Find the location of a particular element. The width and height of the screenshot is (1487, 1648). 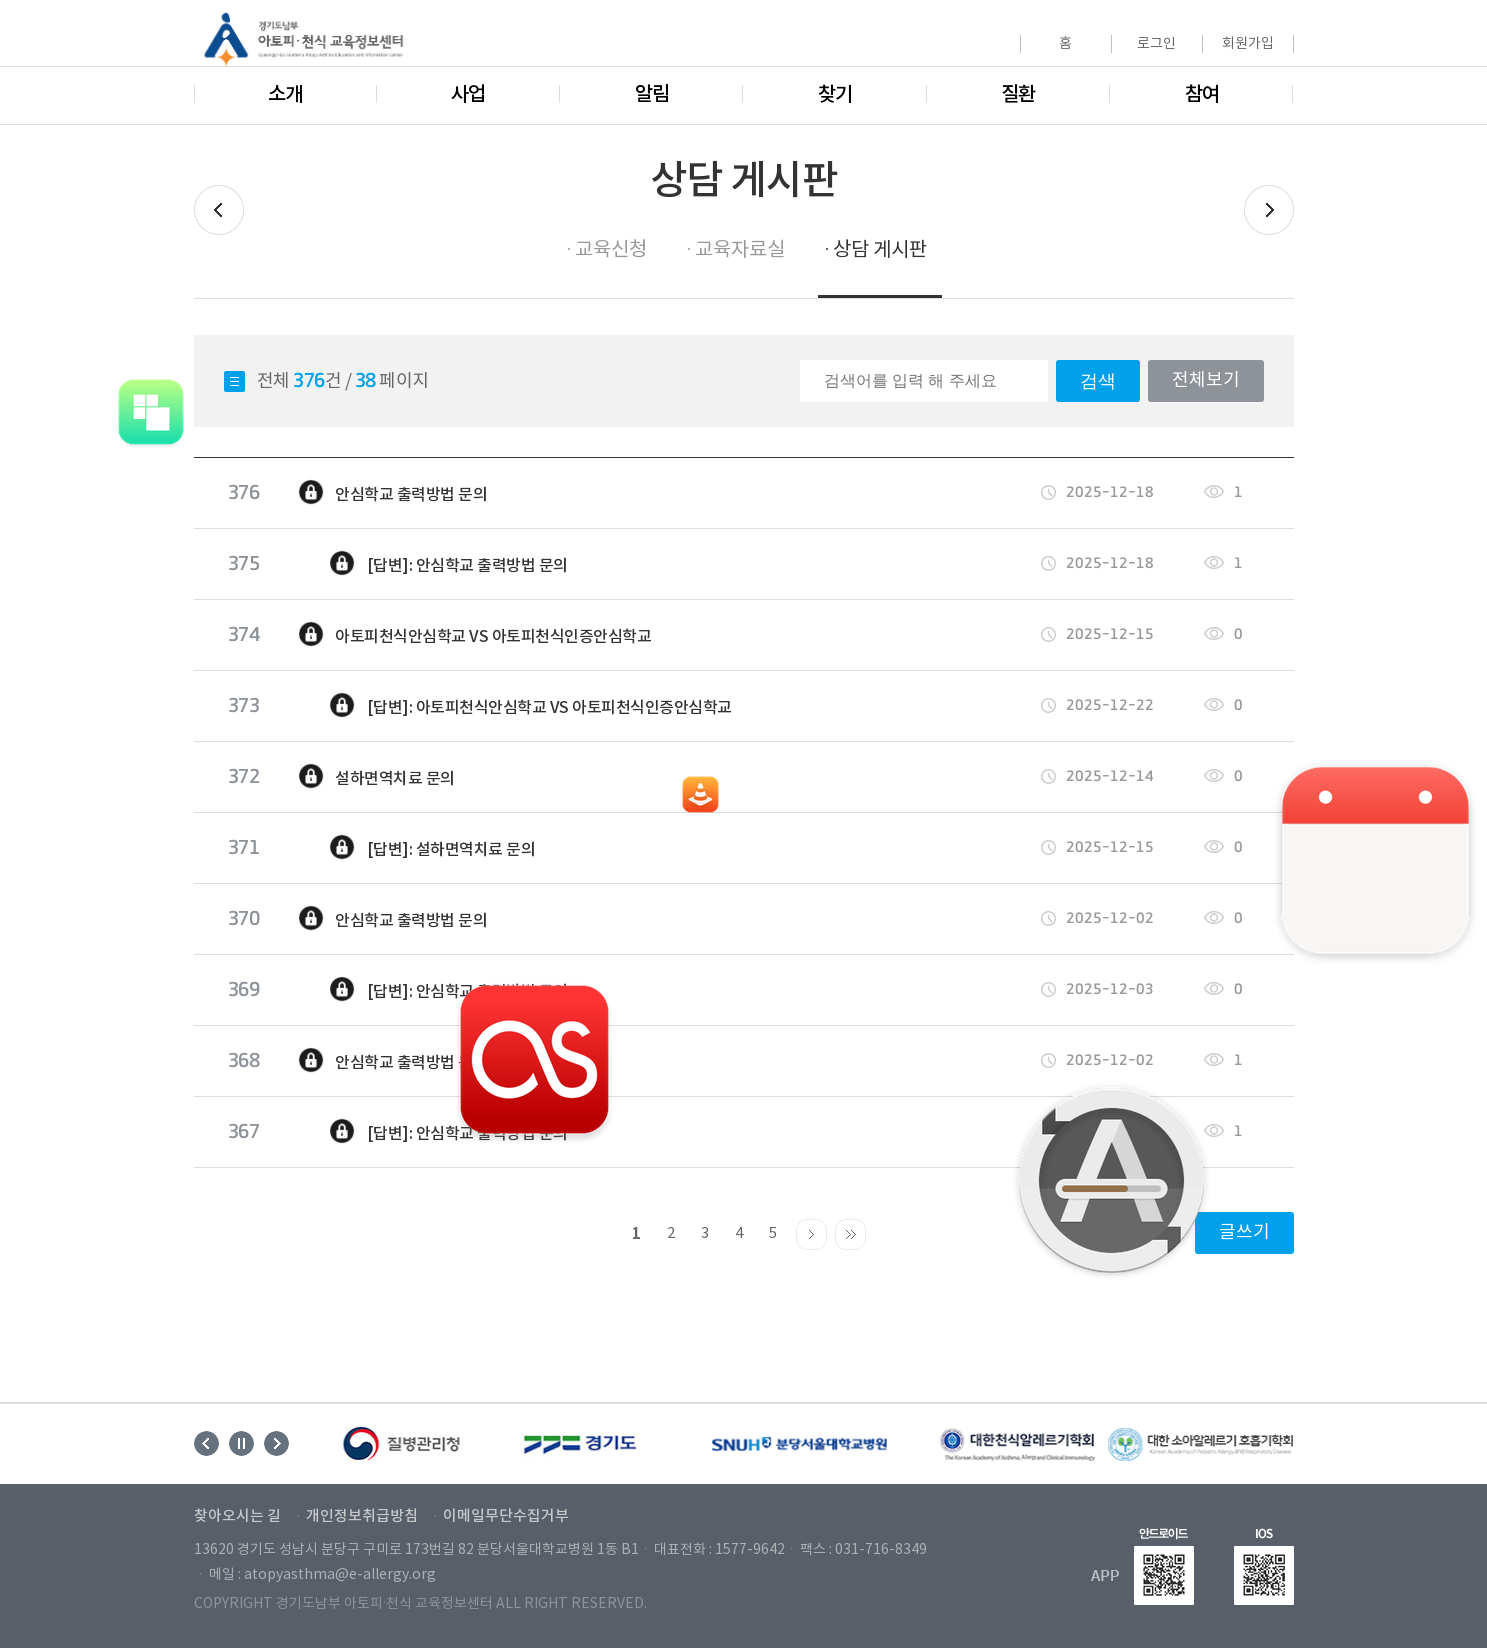

check for available software updates is located at coordinates (1111, 1180).